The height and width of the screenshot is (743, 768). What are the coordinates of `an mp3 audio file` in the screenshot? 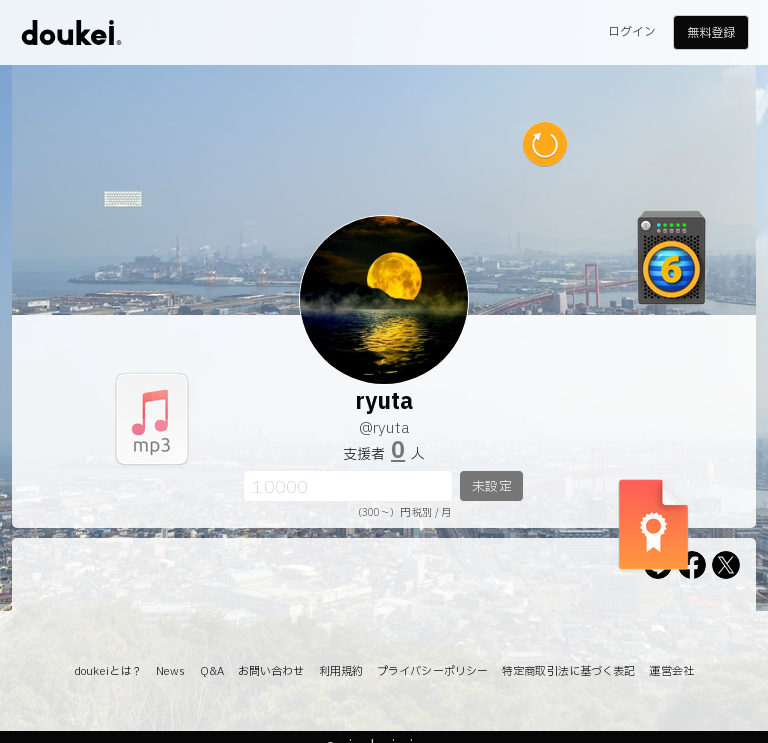 It's located at (152, 419).